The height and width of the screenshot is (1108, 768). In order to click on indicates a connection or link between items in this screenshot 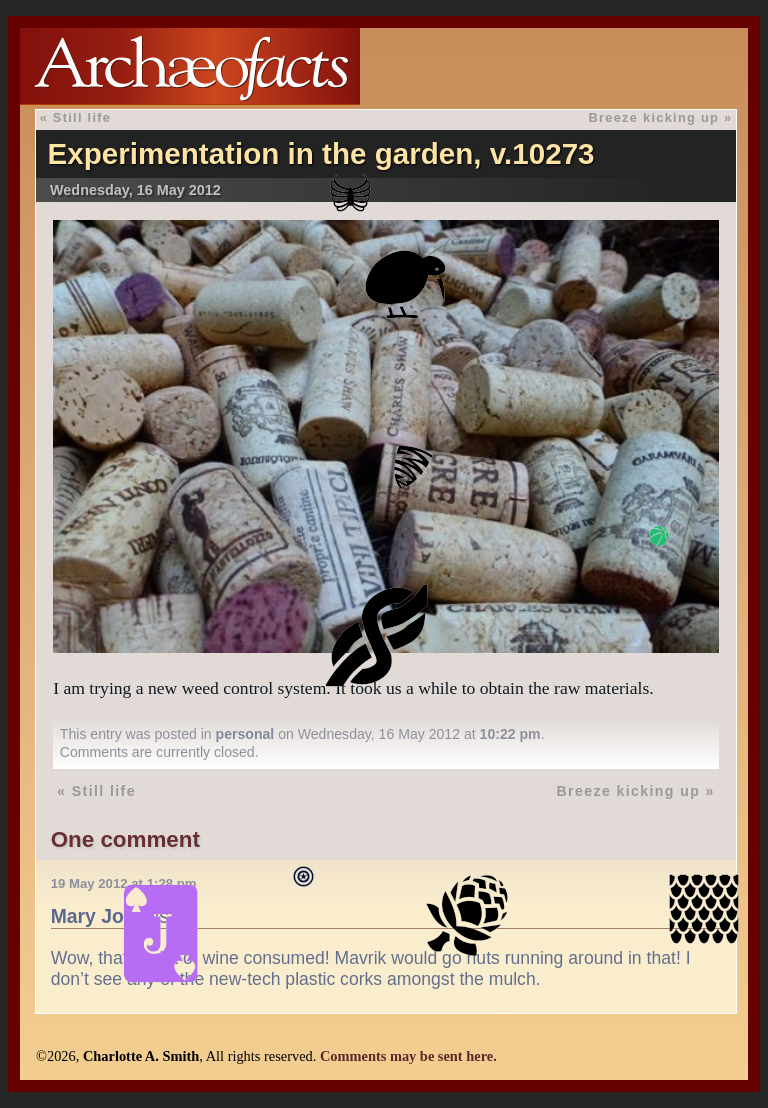, I will do `click(376, 635)`.